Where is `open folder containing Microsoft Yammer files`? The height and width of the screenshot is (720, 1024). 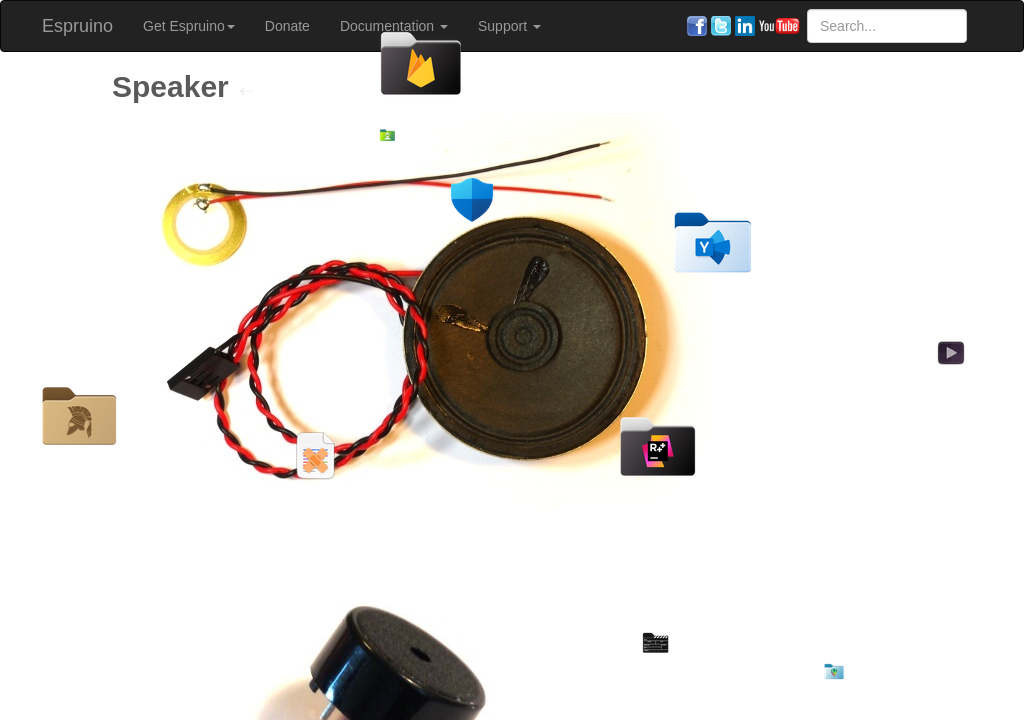
open folder containing Microsoft Yammer files is located at coordinates (712, 244).